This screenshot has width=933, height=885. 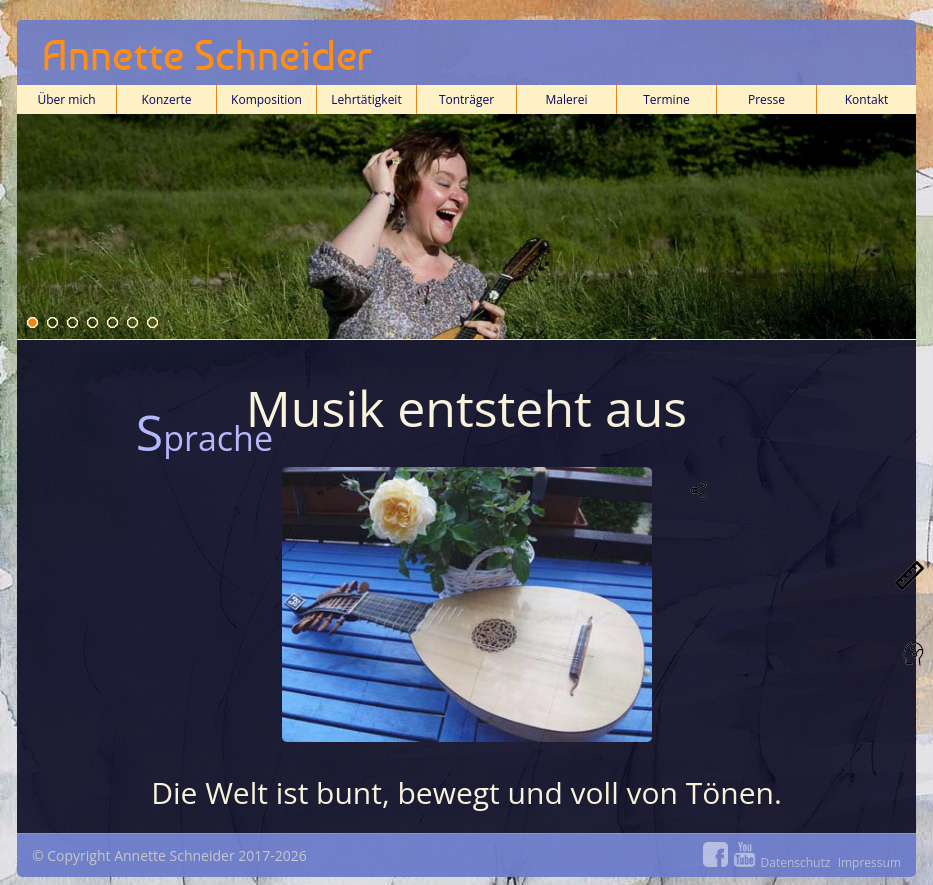 I want to click on access measurement tools, so click(x=909, y=575).